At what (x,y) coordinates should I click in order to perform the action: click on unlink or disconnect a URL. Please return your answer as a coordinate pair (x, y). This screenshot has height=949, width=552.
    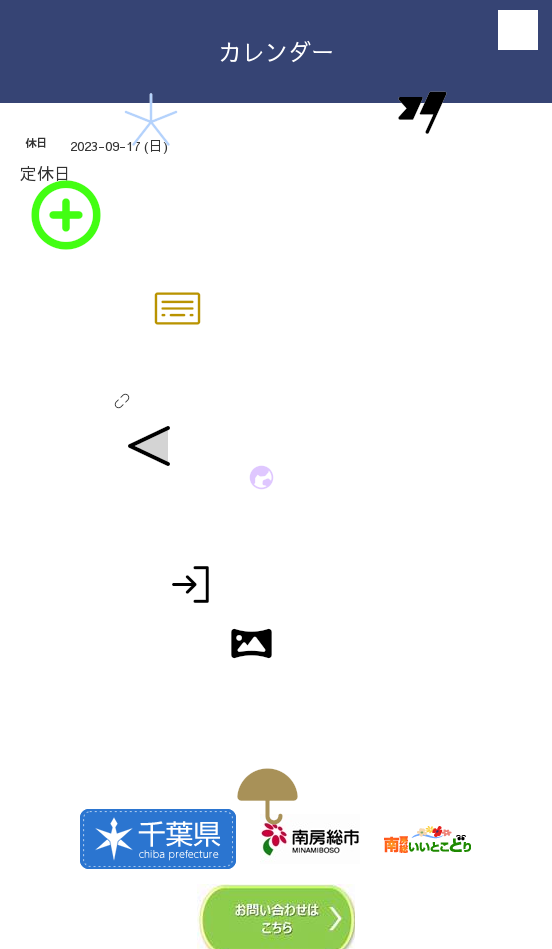
    Looking at the image, I should click on (122, 401).